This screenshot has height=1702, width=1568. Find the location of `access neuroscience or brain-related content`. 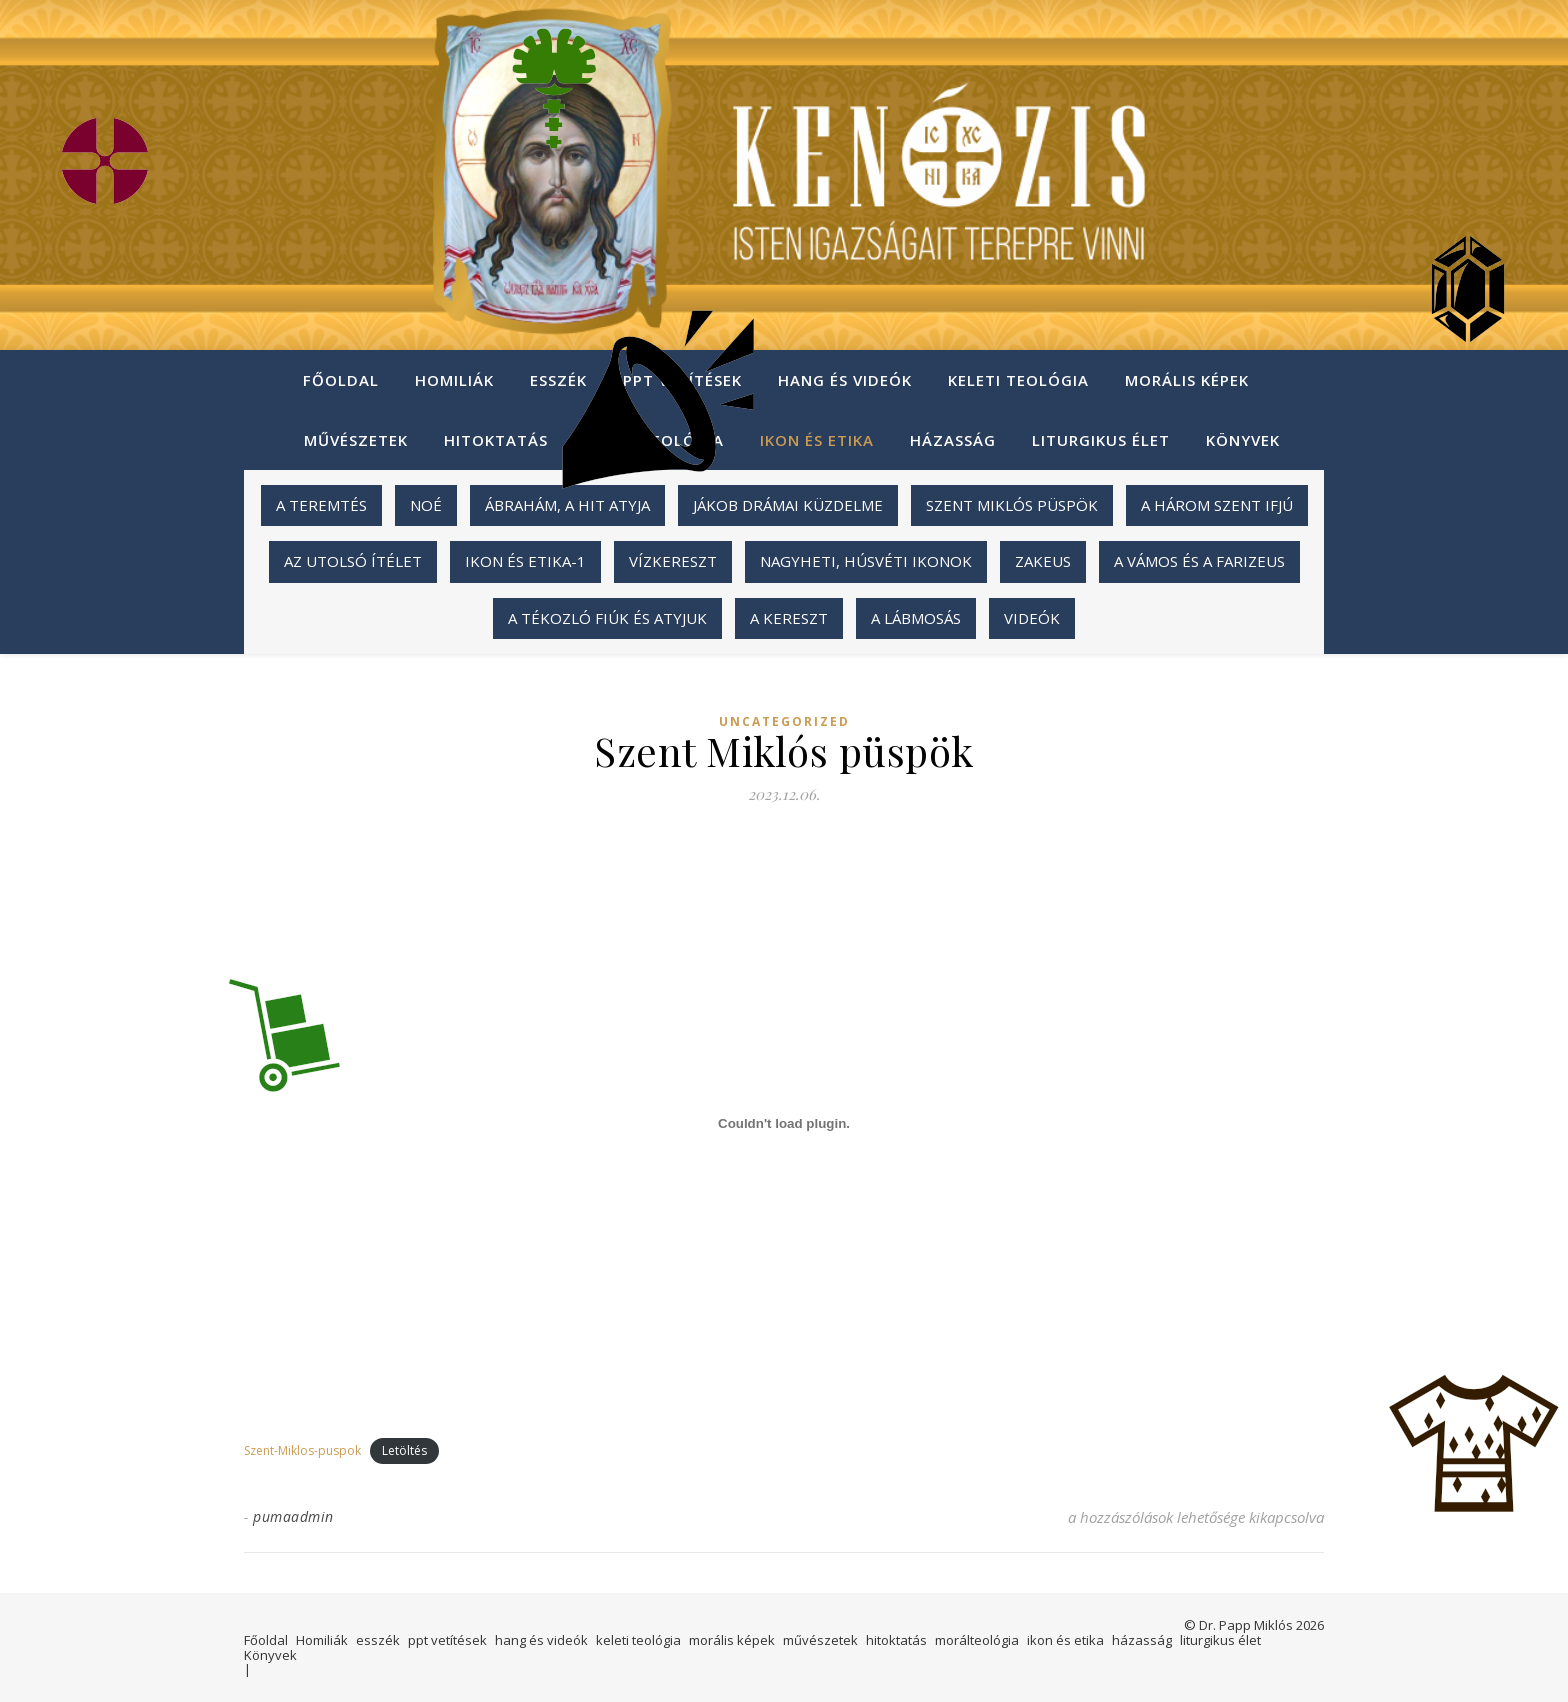

access neuroscience or brain-related content is located at coordinates (554, 88).